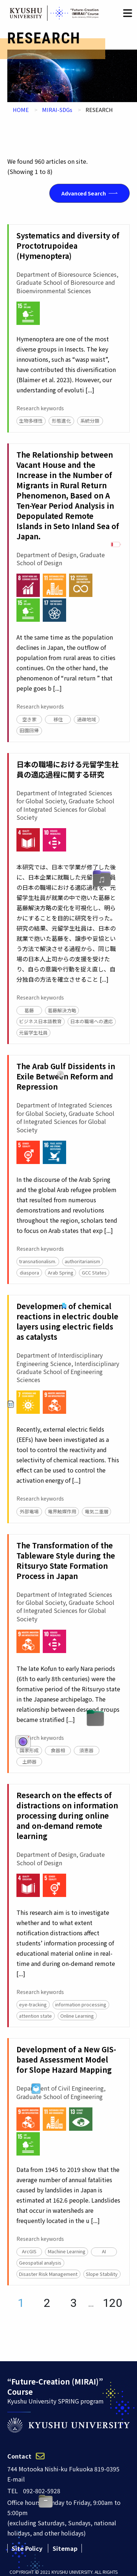 This screenshot has height=2576, width=137. What do you see at coordinates (11, 1404) in the screenshot?
I see `libreoffice master document file type` at bounding box center [11, 1404].